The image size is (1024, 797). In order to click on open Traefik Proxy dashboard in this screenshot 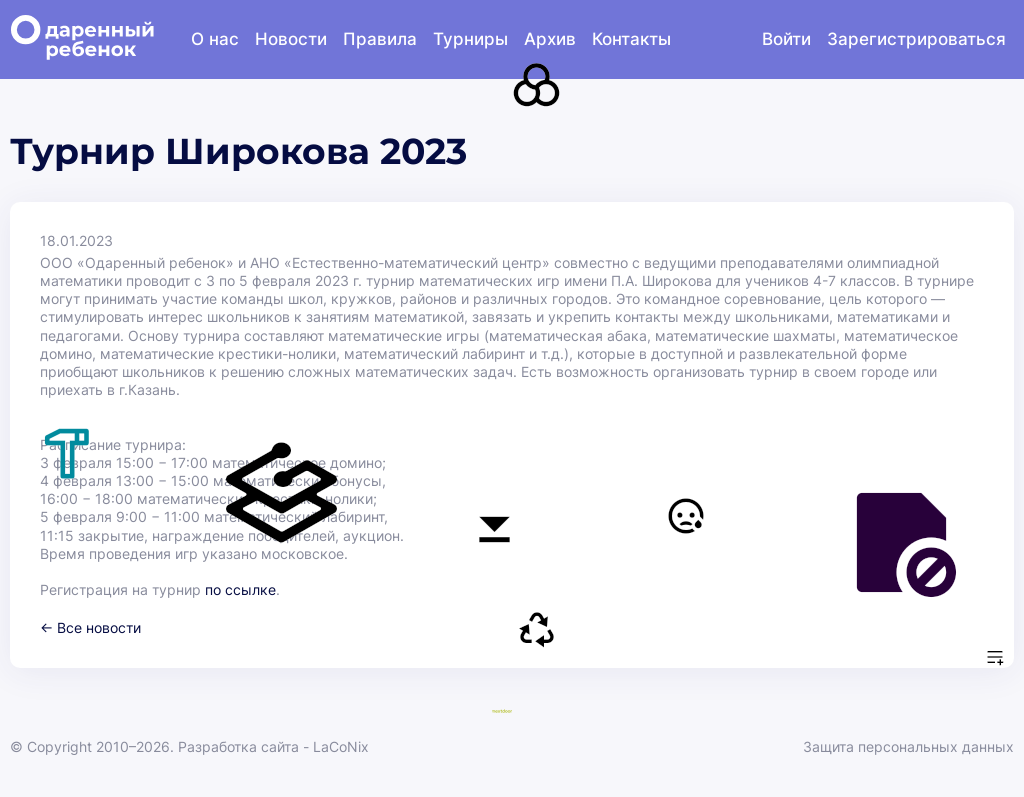, I will do `click(281, 492)`.